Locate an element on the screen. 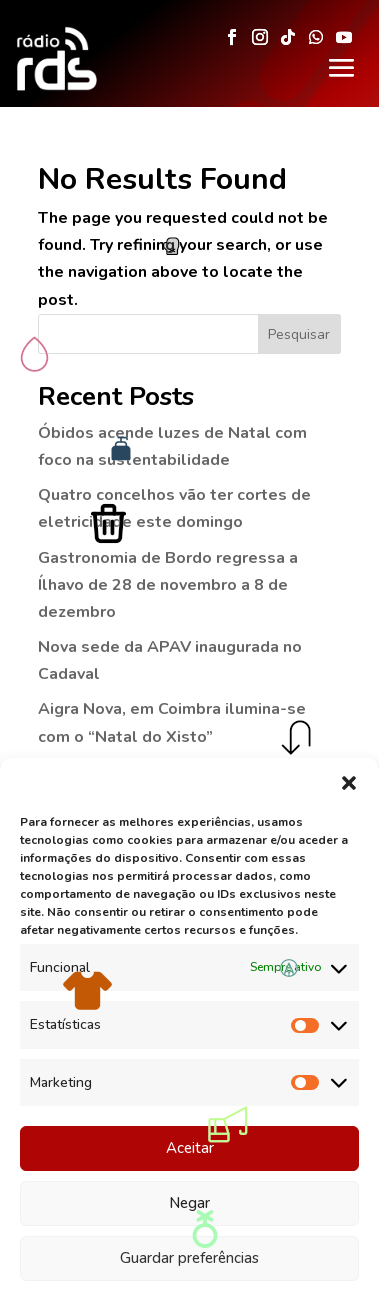  access boxing or combat sports content is located at coordinates (171, 246).